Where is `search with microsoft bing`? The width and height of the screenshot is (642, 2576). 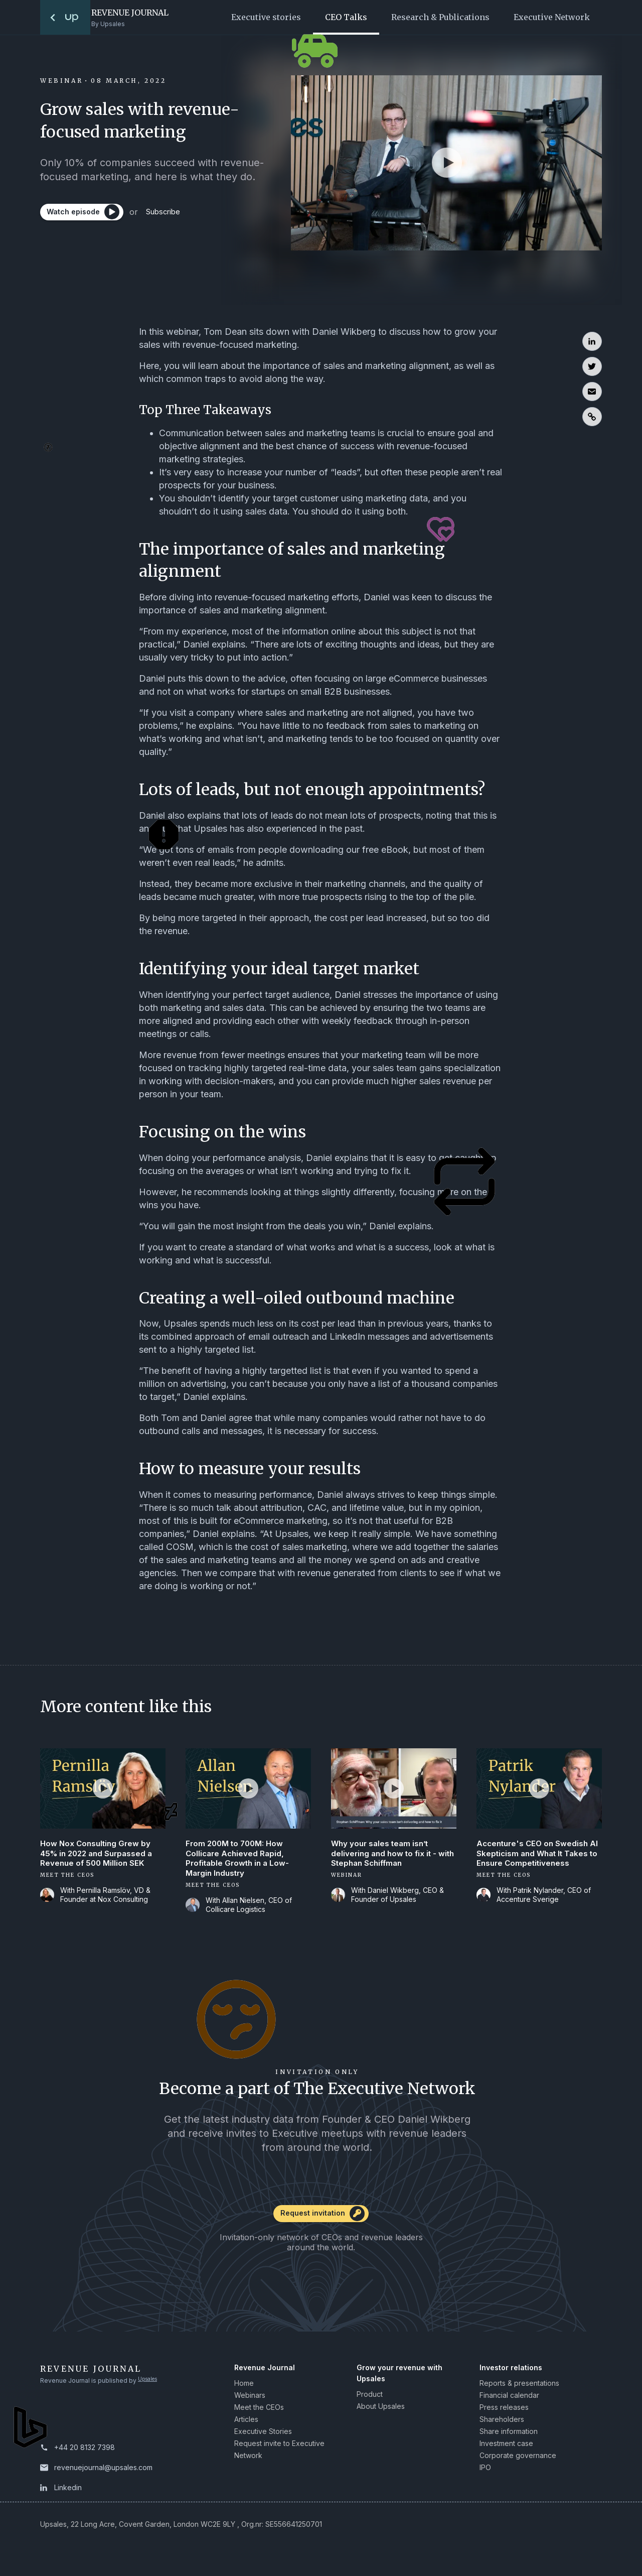
search with microsoft bing is located at coordinates (30, 2427).